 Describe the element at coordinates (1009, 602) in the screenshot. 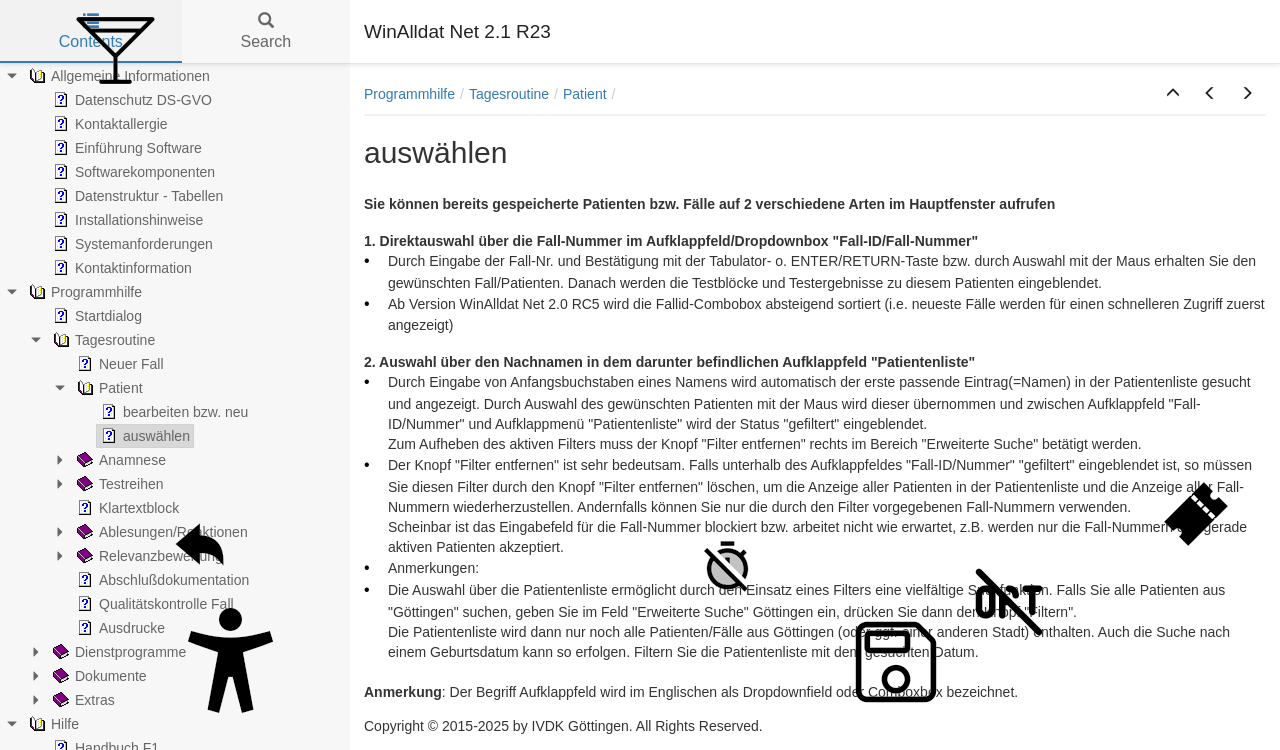

I see `http options method disabled or unavailable` at that location.